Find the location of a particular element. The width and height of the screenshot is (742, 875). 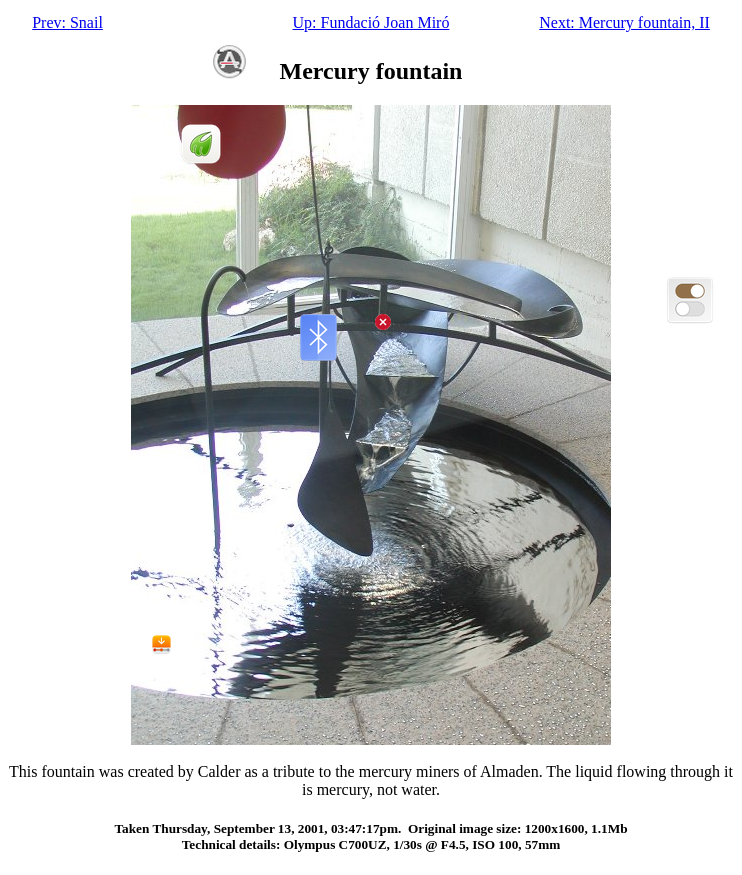

open gnome tweaks to customize desktop settings is located at coordinates (690, 300).